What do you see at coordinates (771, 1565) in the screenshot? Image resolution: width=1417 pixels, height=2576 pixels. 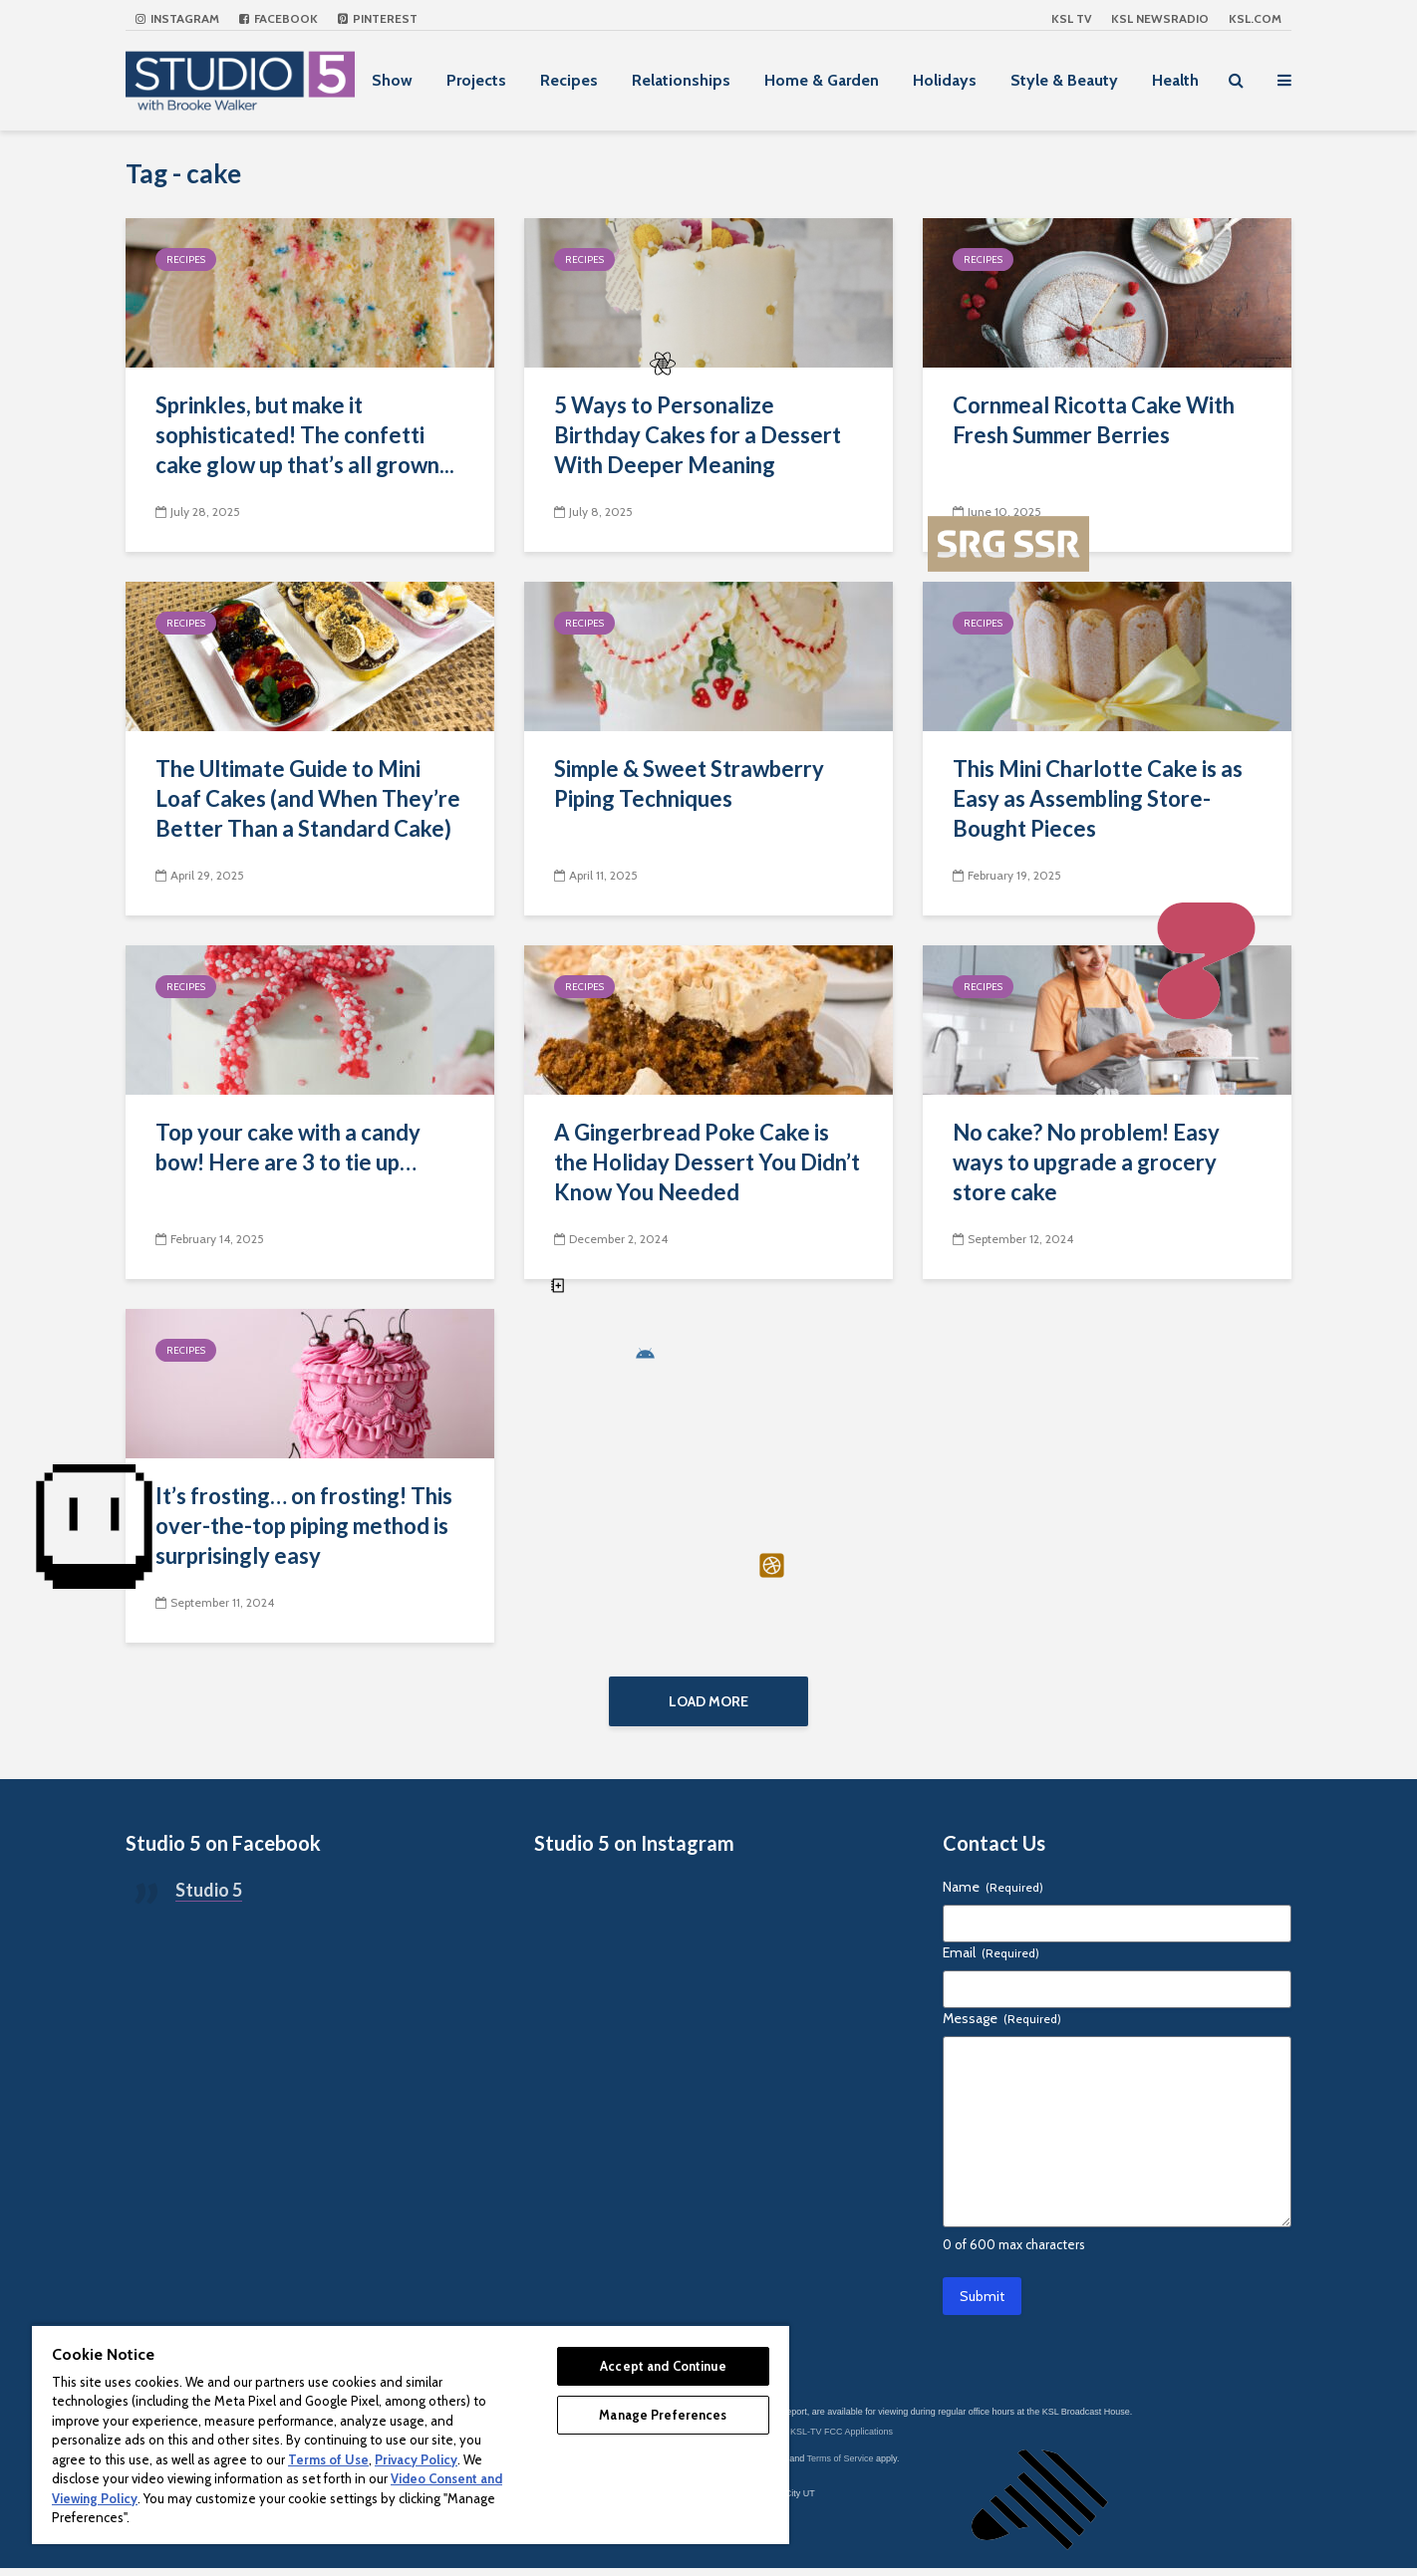 I see `link to dribbble profile` at bounding box center [771, 1565].